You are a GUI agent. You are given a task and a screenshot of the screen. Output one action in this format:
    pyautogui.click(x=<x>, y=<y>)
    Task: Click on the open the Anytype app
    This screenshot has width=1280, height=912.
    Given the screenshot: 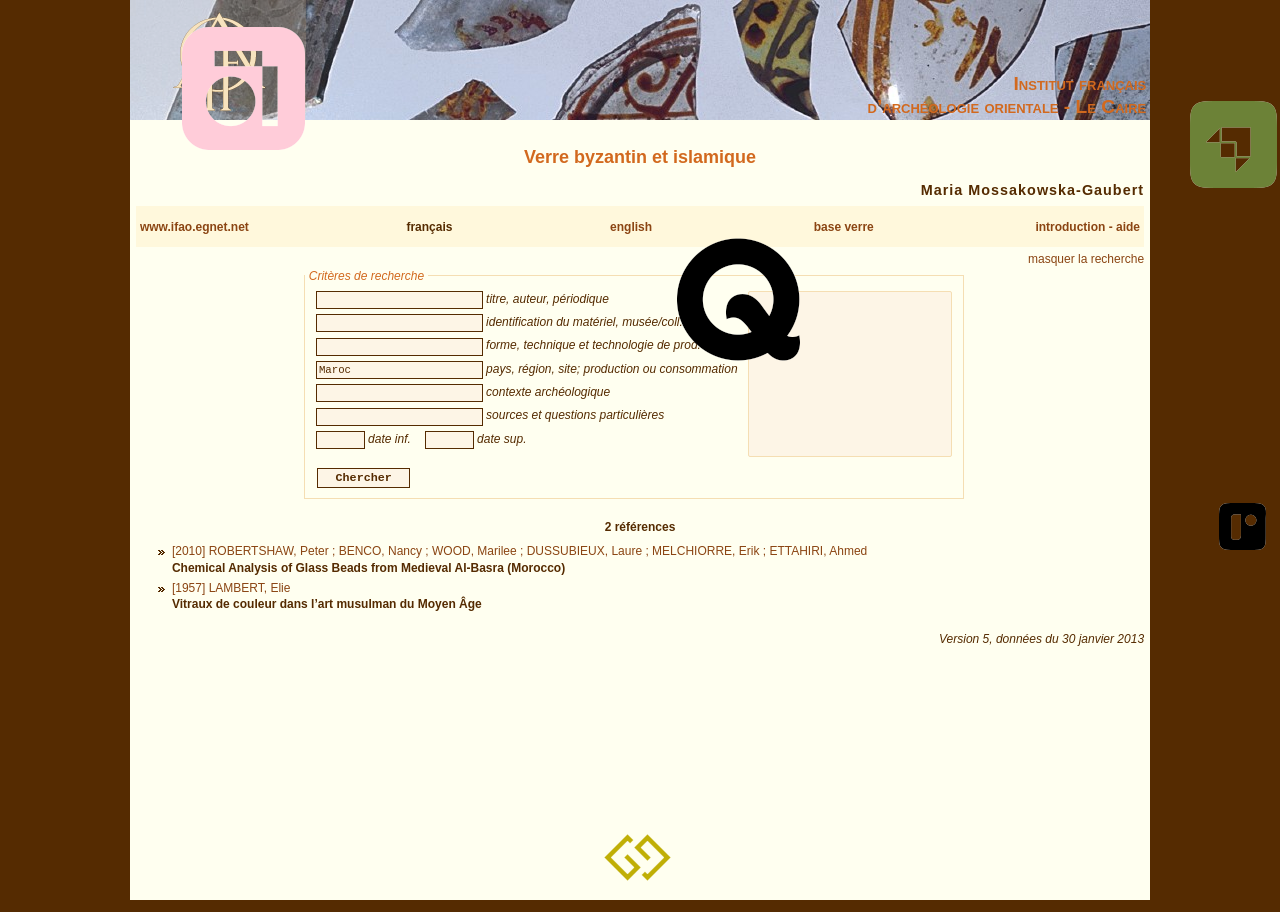 What is the action you would take?
    pyautogui.click(x=243, y=88)
    